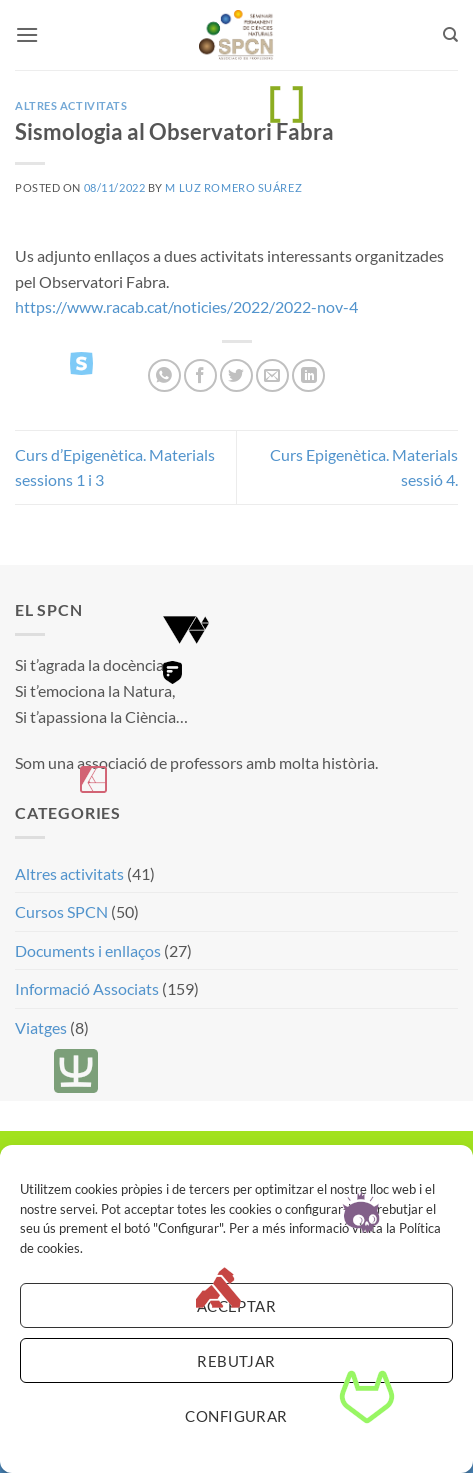 The height and width of the screenshot is (1473, 473). What do you see at coordinates (93, 779) in the screenshot?
I see `open Affinity Designer application` at bounding box center [93, 779].